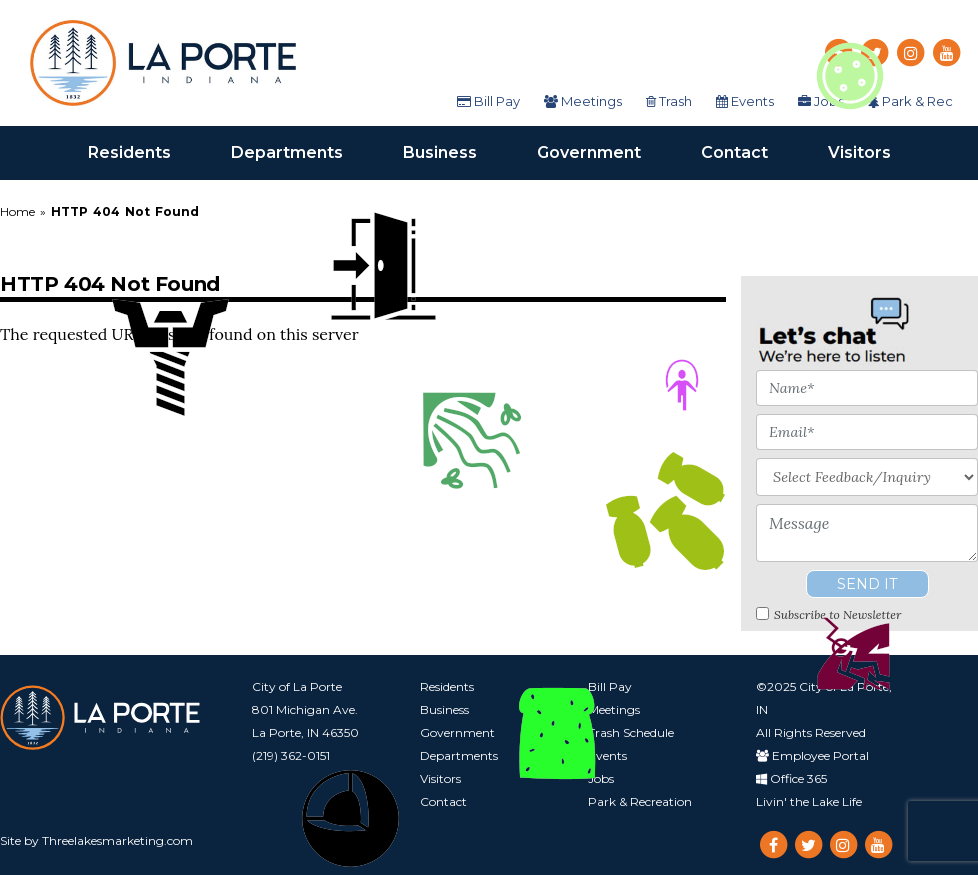 This screenshot has height=875, width=978. I want to click on access jump rope workout or exercise, so click(682, 385).